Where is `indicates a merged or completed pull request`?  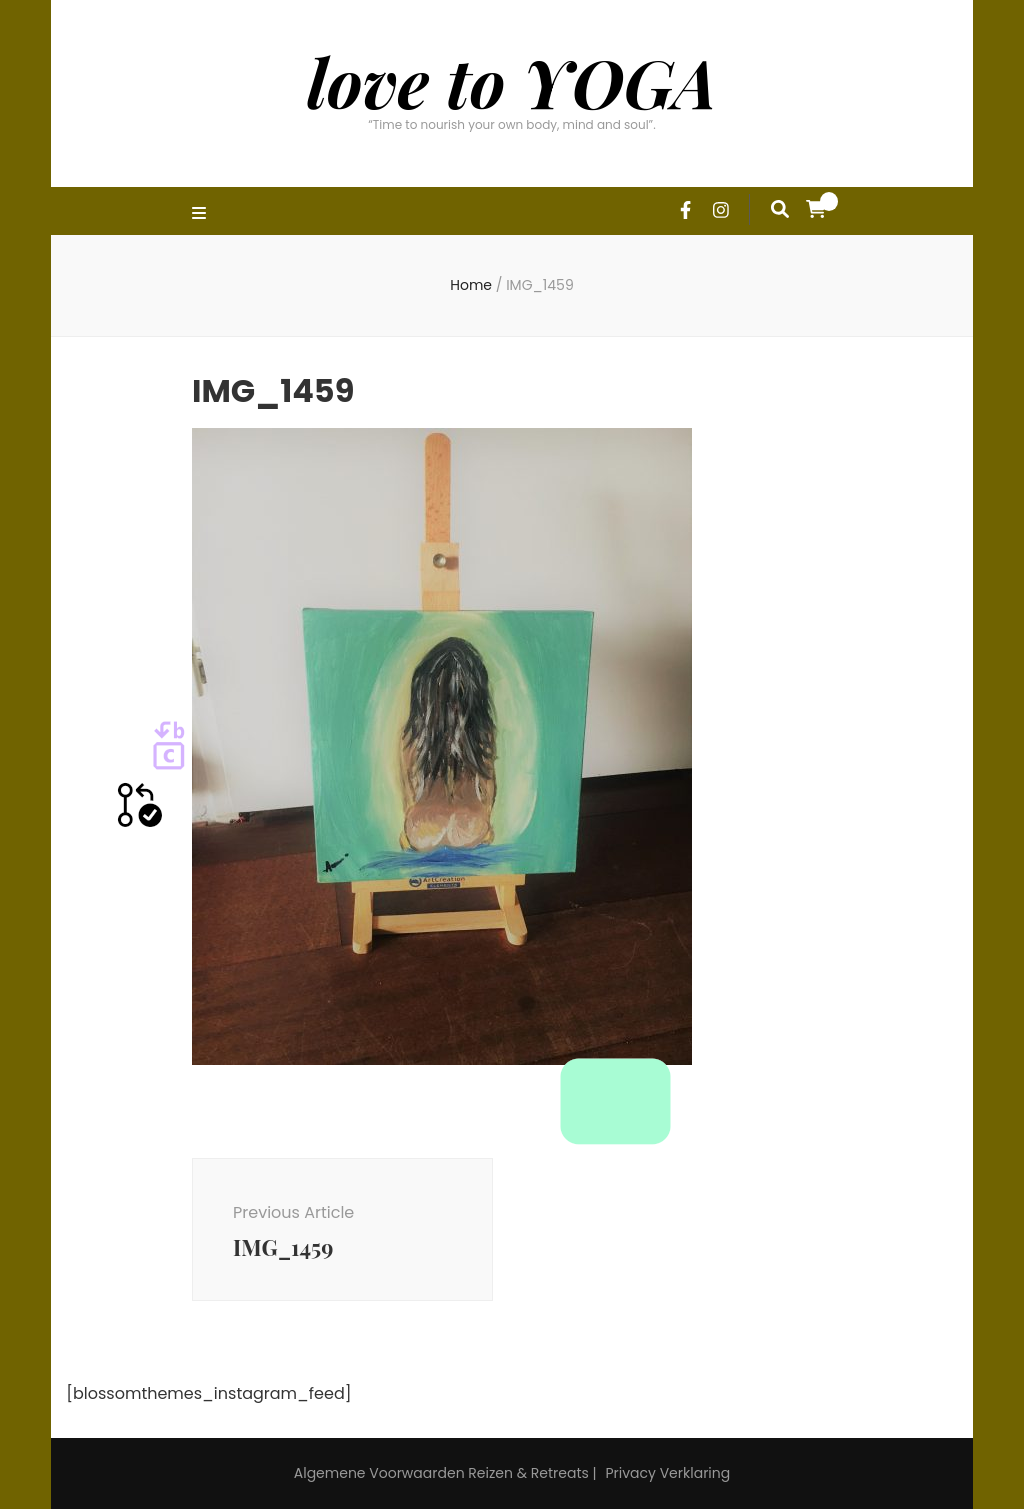
indicates a merged or completed pull request is located at coordinates (138, 803).